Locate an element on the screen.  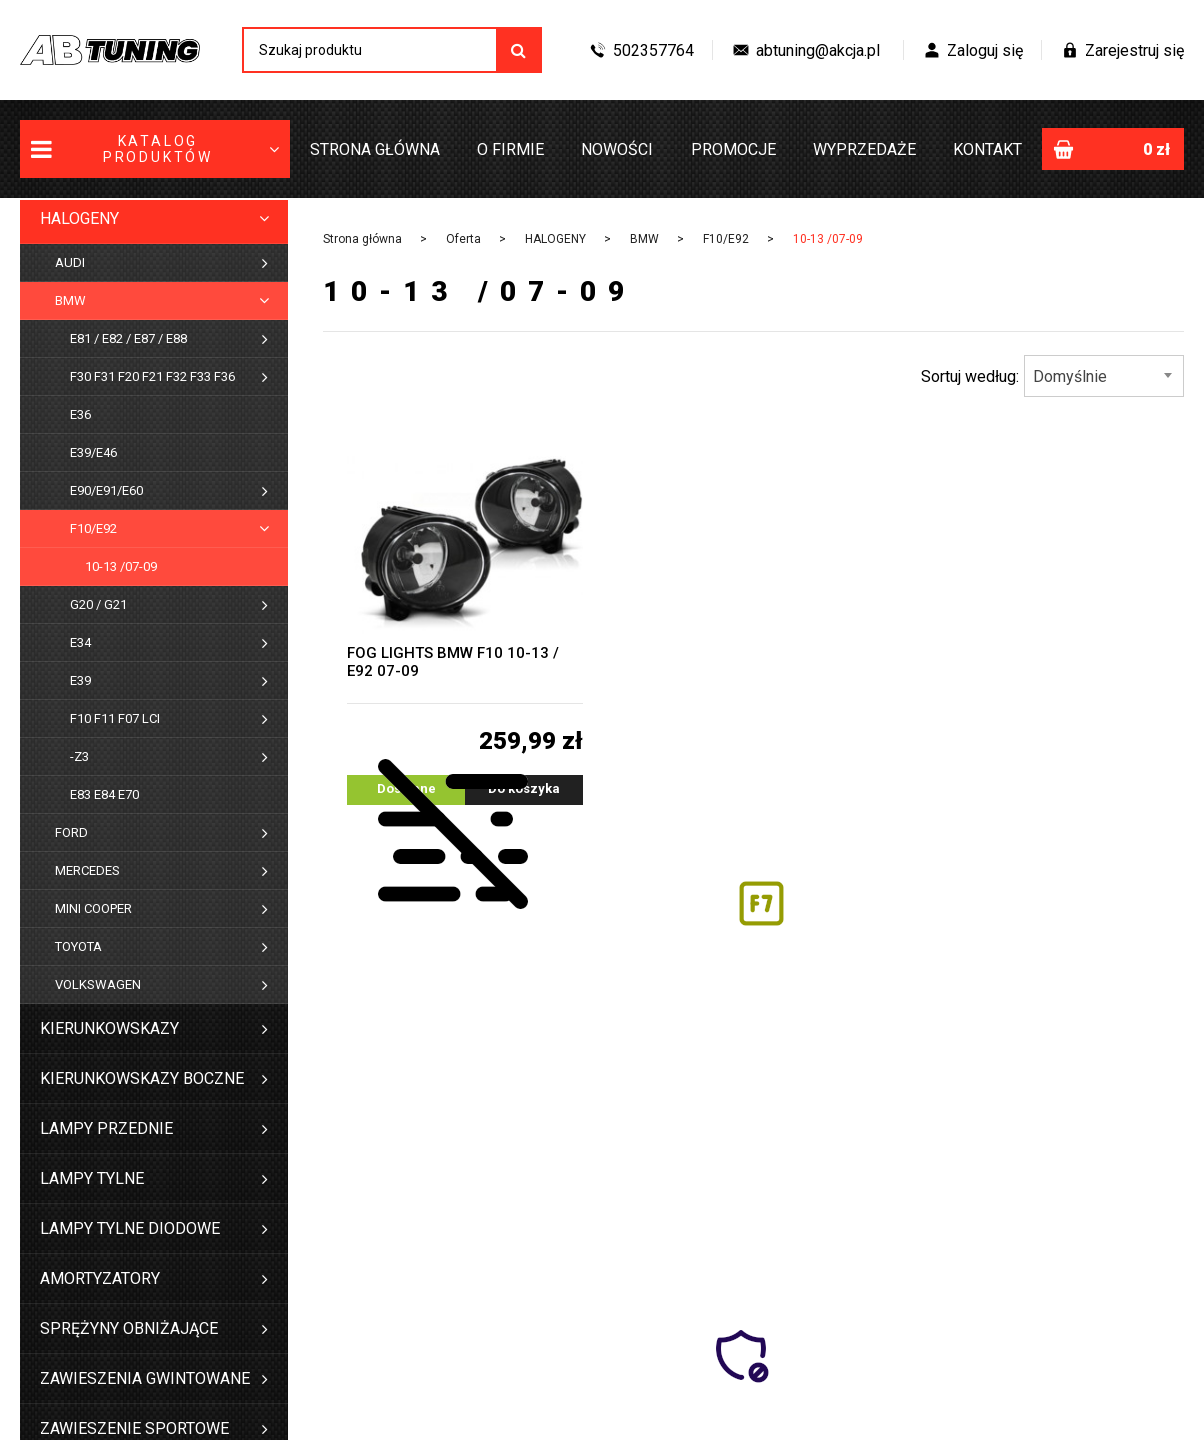
indicates hazy or foggy weather conditions is located at coordinates (478, 1265).